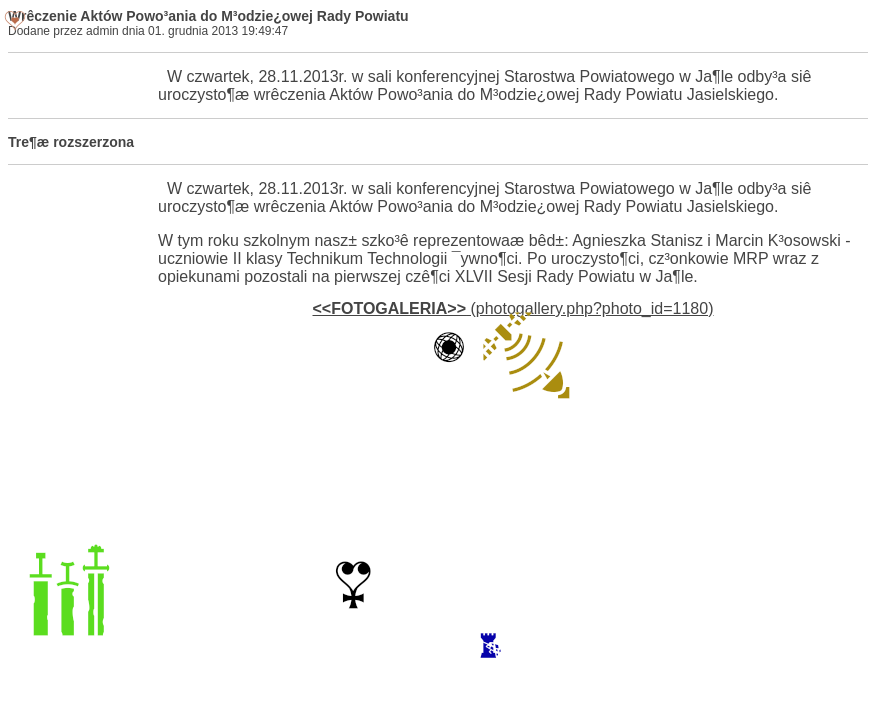 The width and height of the screenshot is (876, 720). I want to click on indicates a destroyed or damaged tower in a game, so click(489, 645).